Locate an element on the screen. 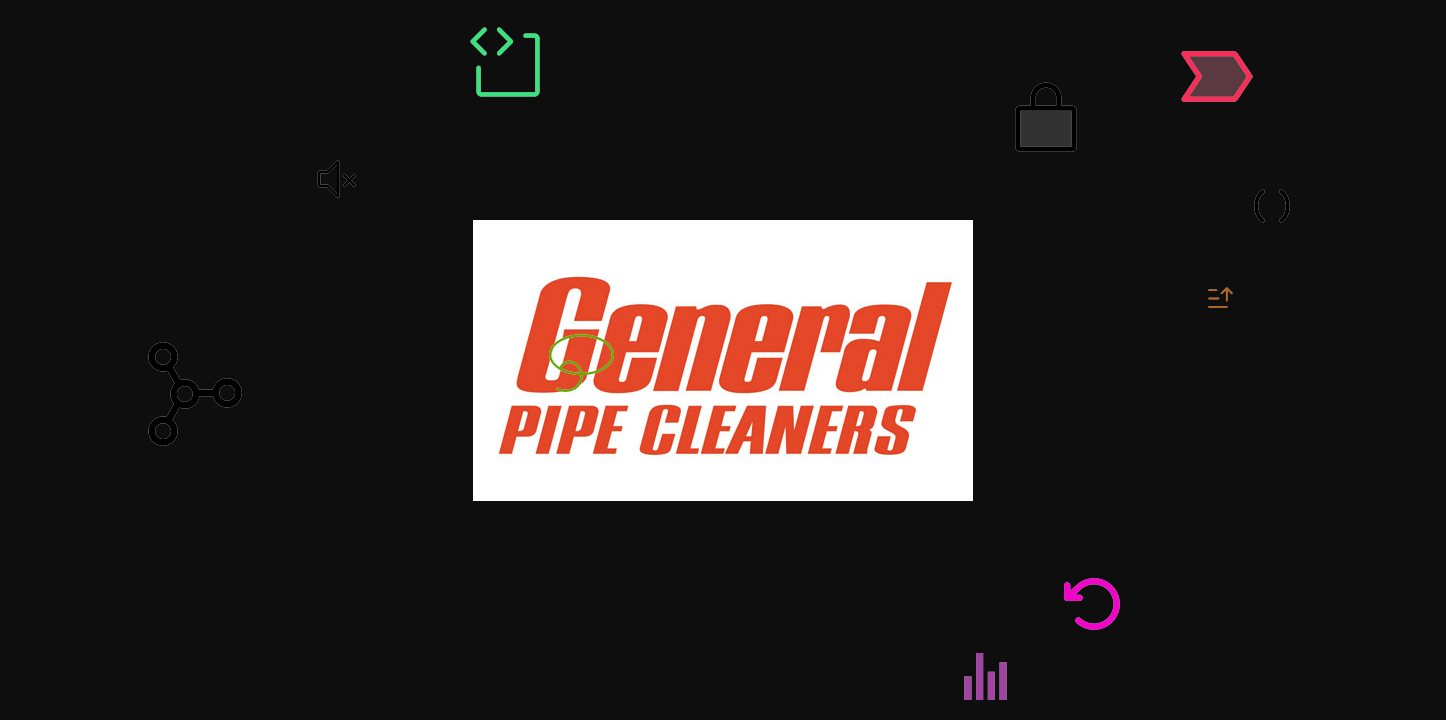 The width and height of the screenshot is (1446, 720). view analytics or statistics is located at coordinates (985, 676).